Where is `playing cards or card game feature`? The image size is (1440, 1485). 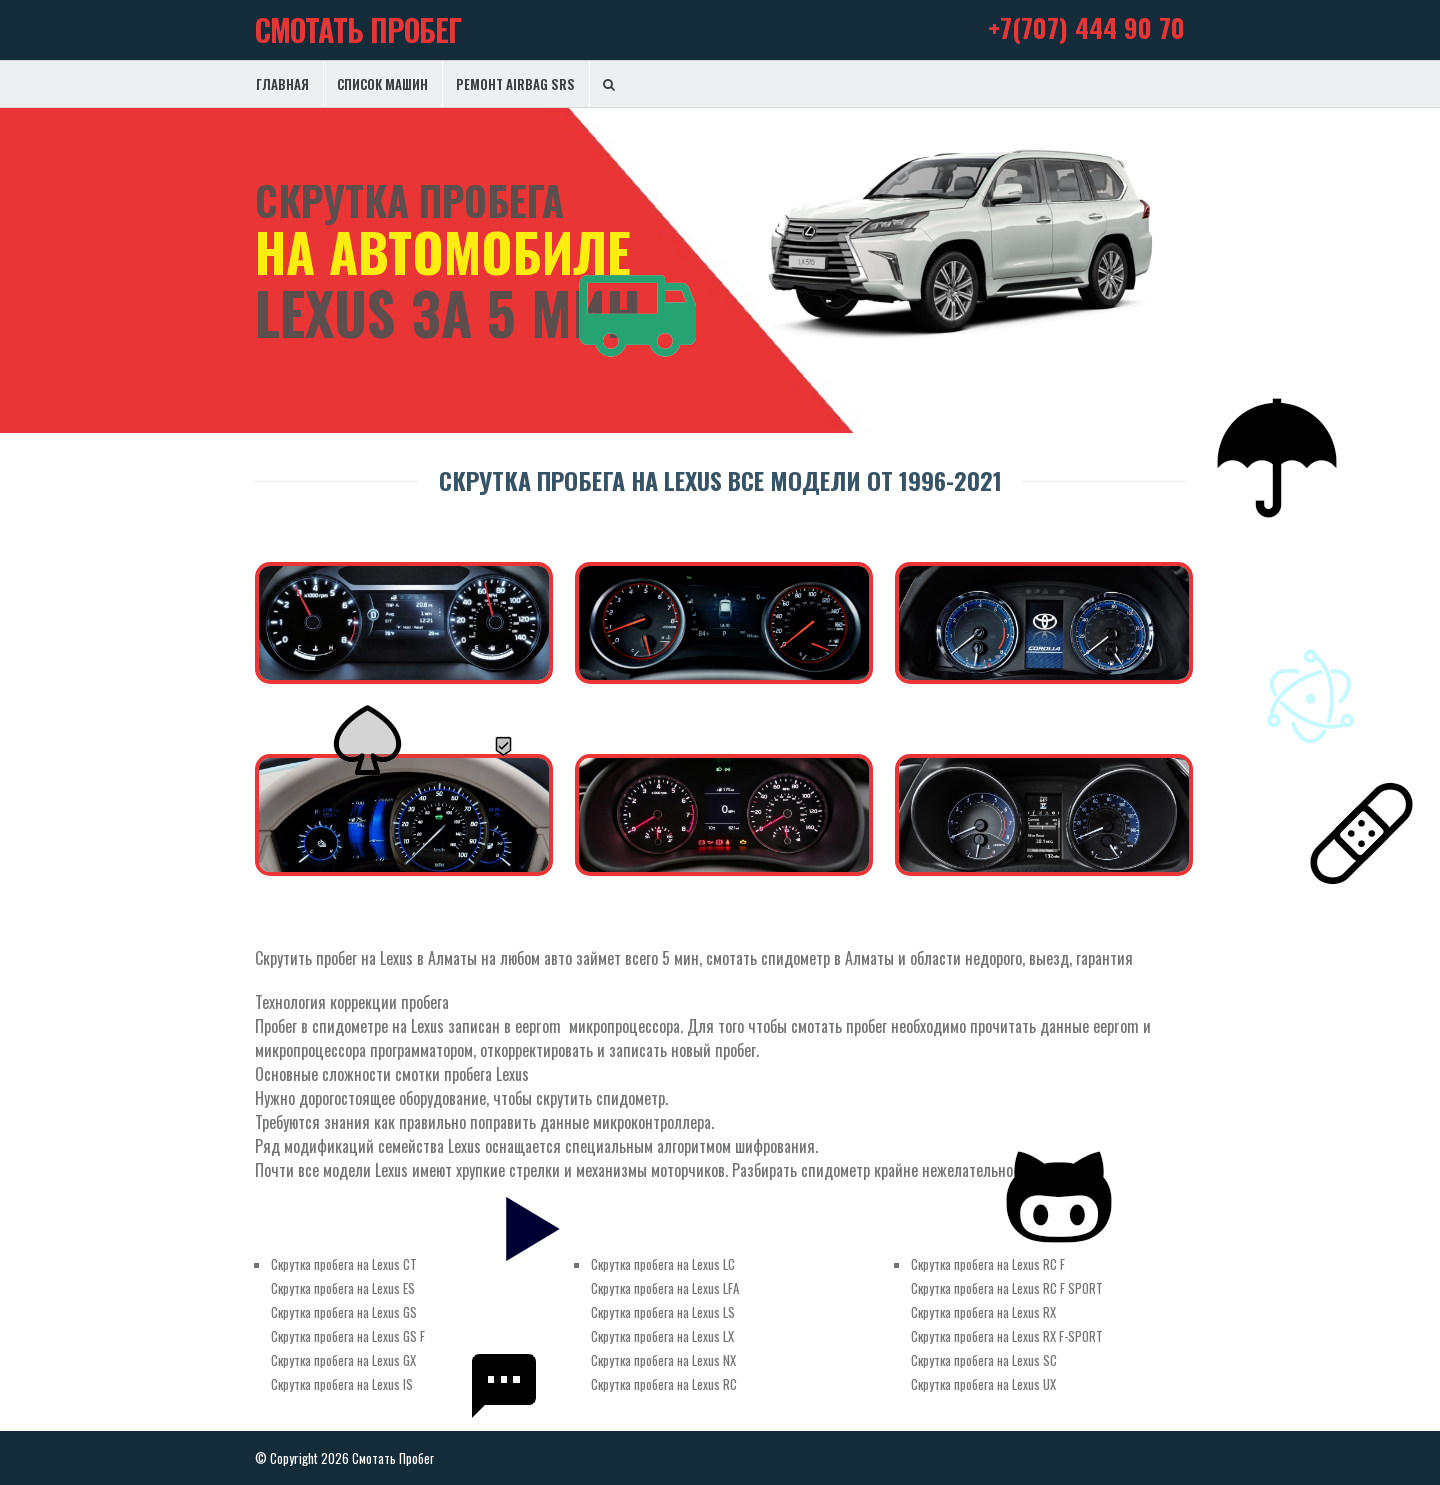
playing cards or card game feature is located at coordinates (367, 741).